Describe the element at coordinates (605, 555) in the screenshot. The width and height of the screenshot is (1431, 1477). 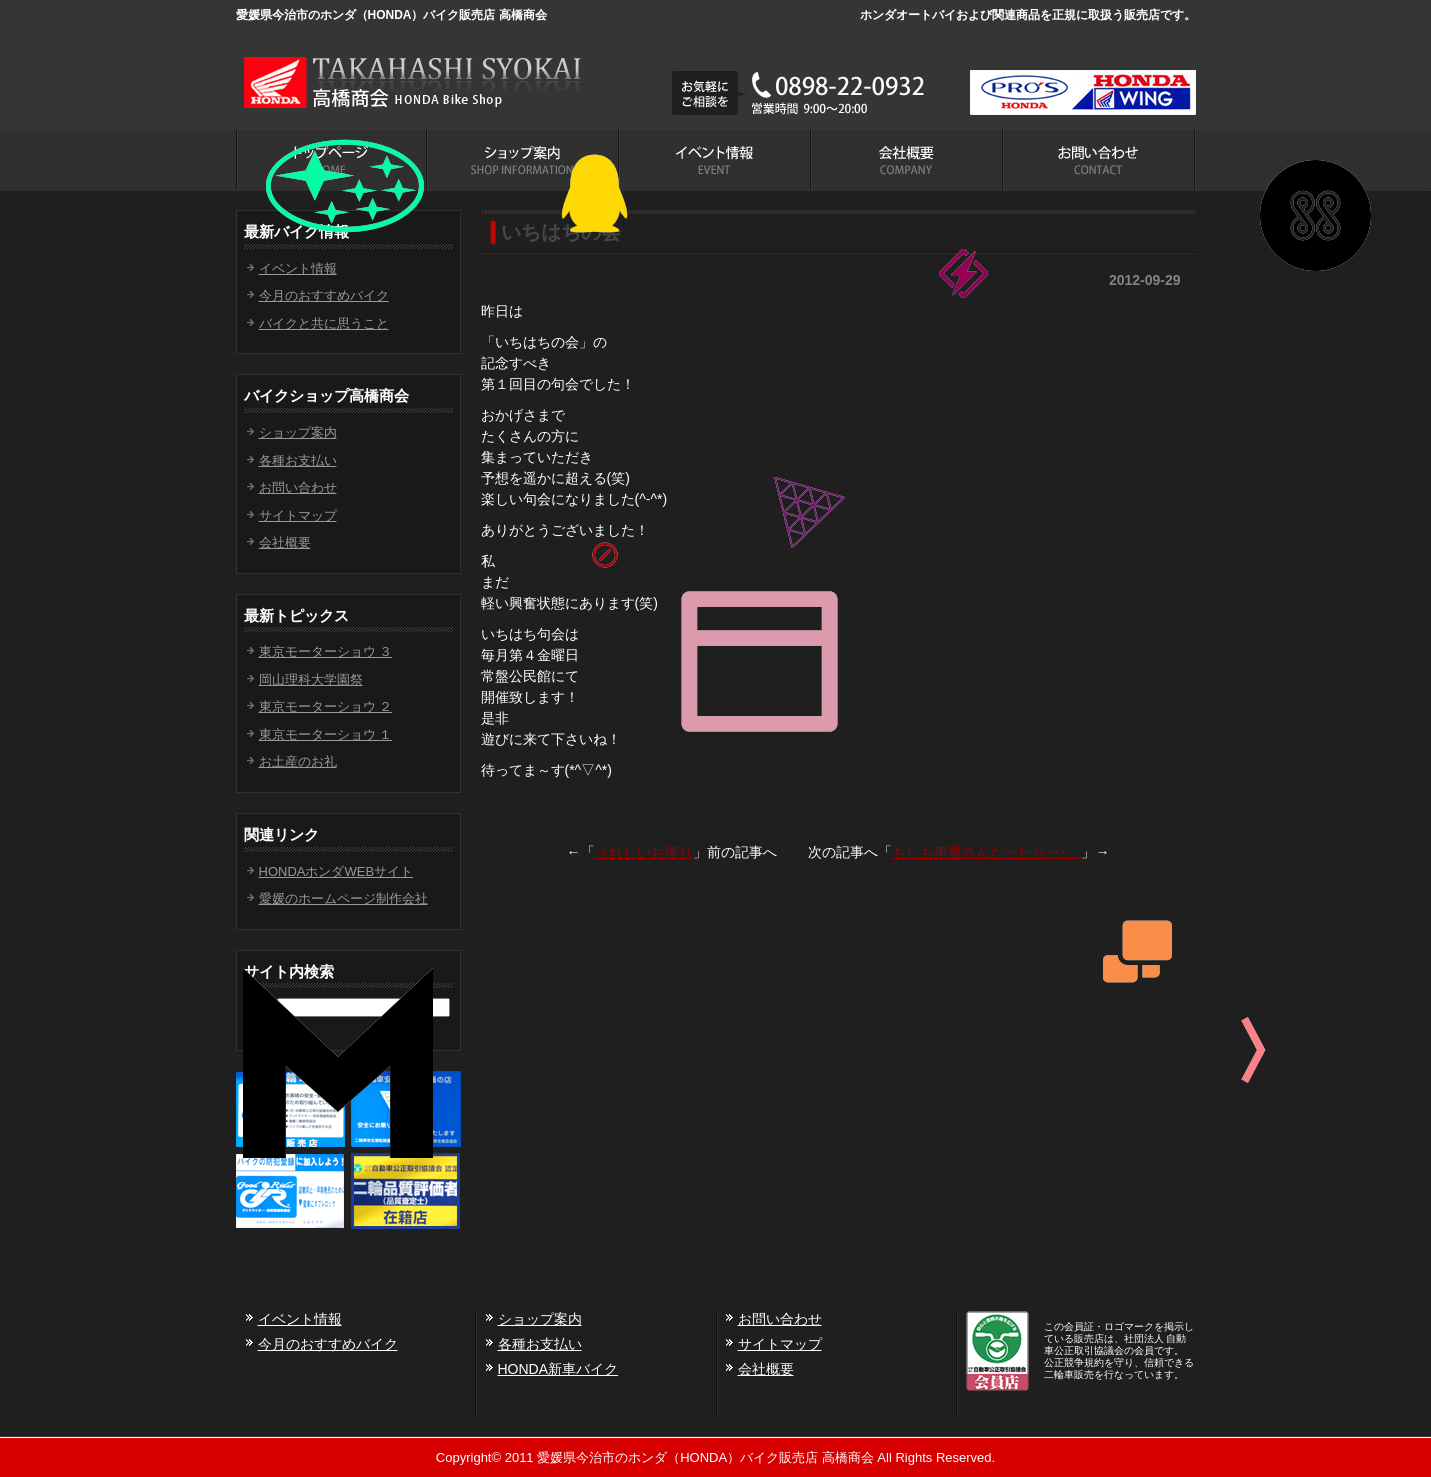
I see `indicates a prohibited or forbidden action` at that location.